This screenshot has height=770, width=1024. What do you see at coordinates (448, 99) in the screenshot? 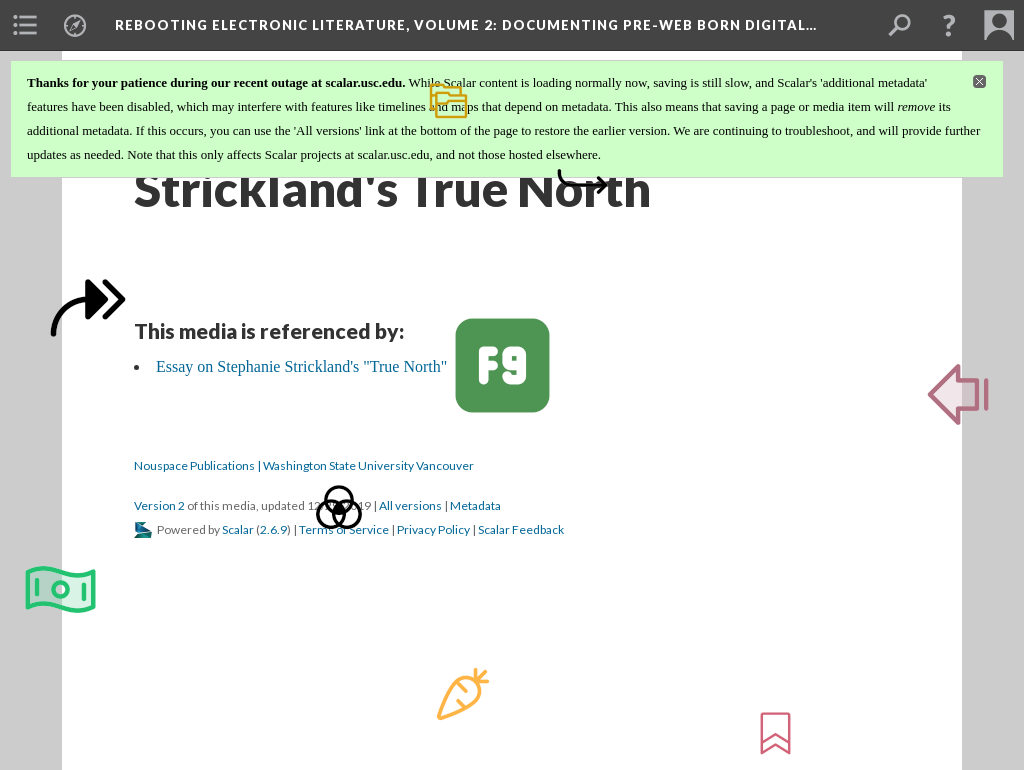
I see `access project submodules` at bounding box center [448, 99].